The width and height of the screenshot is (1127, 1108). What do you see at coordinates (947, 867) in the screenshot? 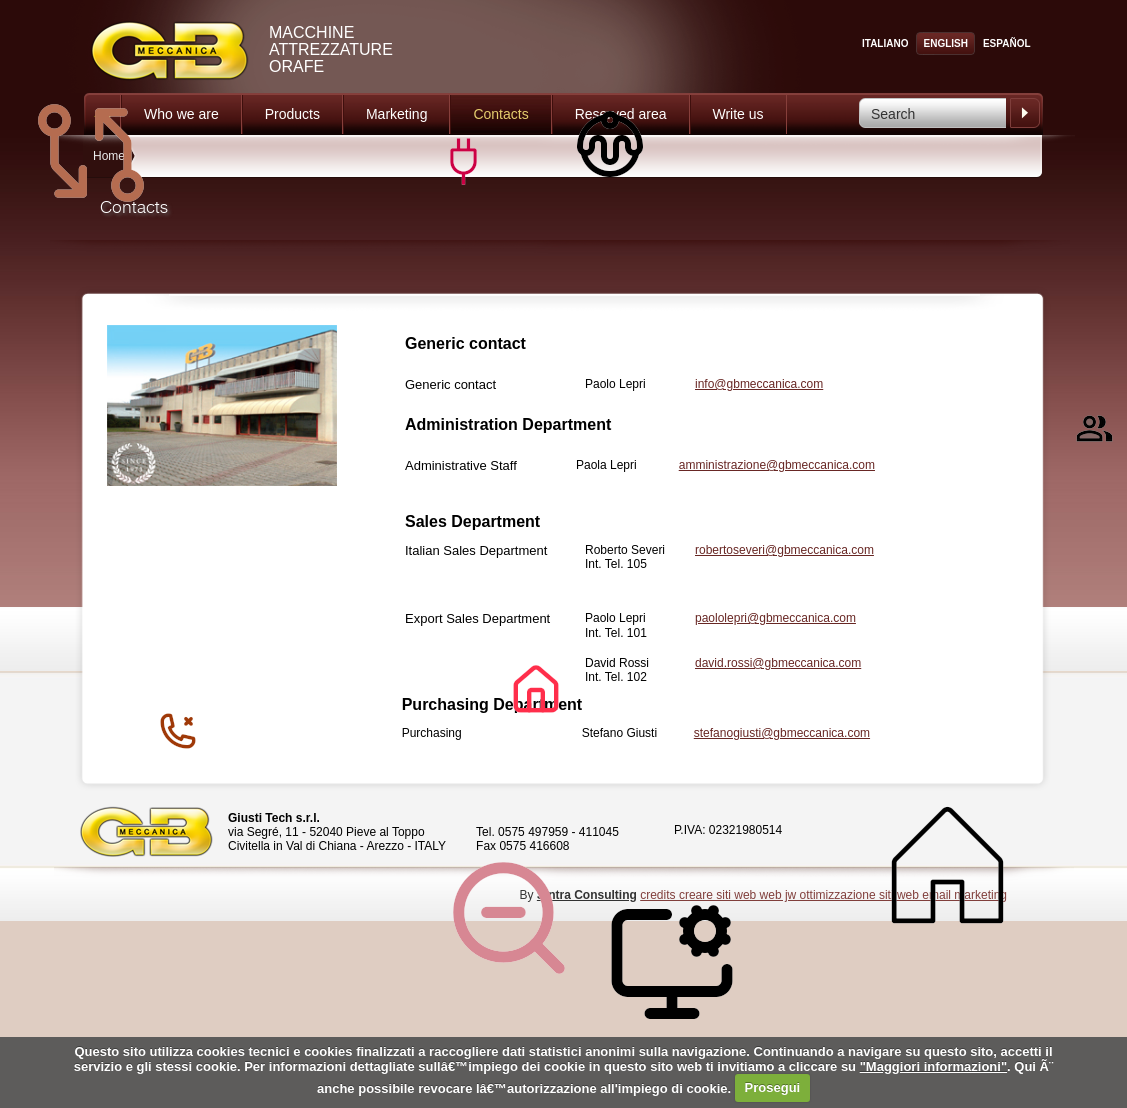
I see `navigate to home screen` at bounding box center [947, 867].